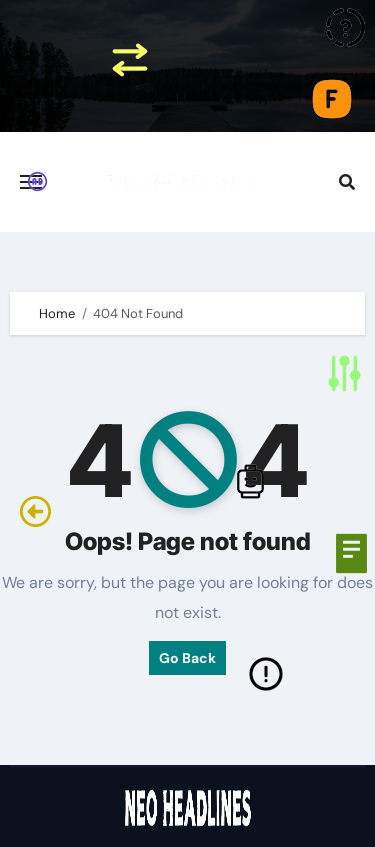 The height and width of the screenshot is (847, 375). Describe the element at coordinates (130, 59) in the screenshot. I see `swap or exchange items` at that location.